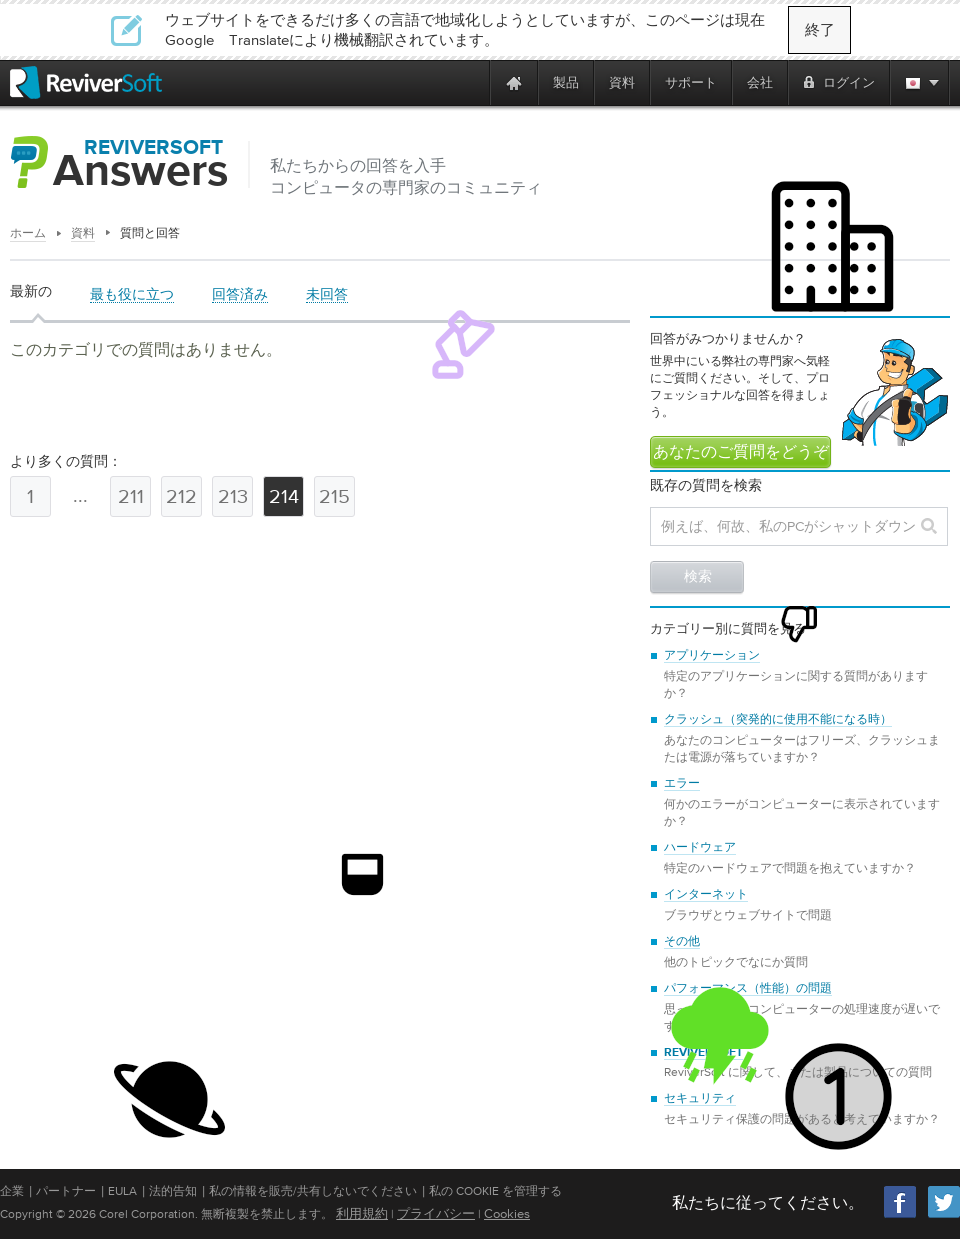 This screenshot has height=1239, width=960. I want to click on dislike or downvote content, so click(798, 624).